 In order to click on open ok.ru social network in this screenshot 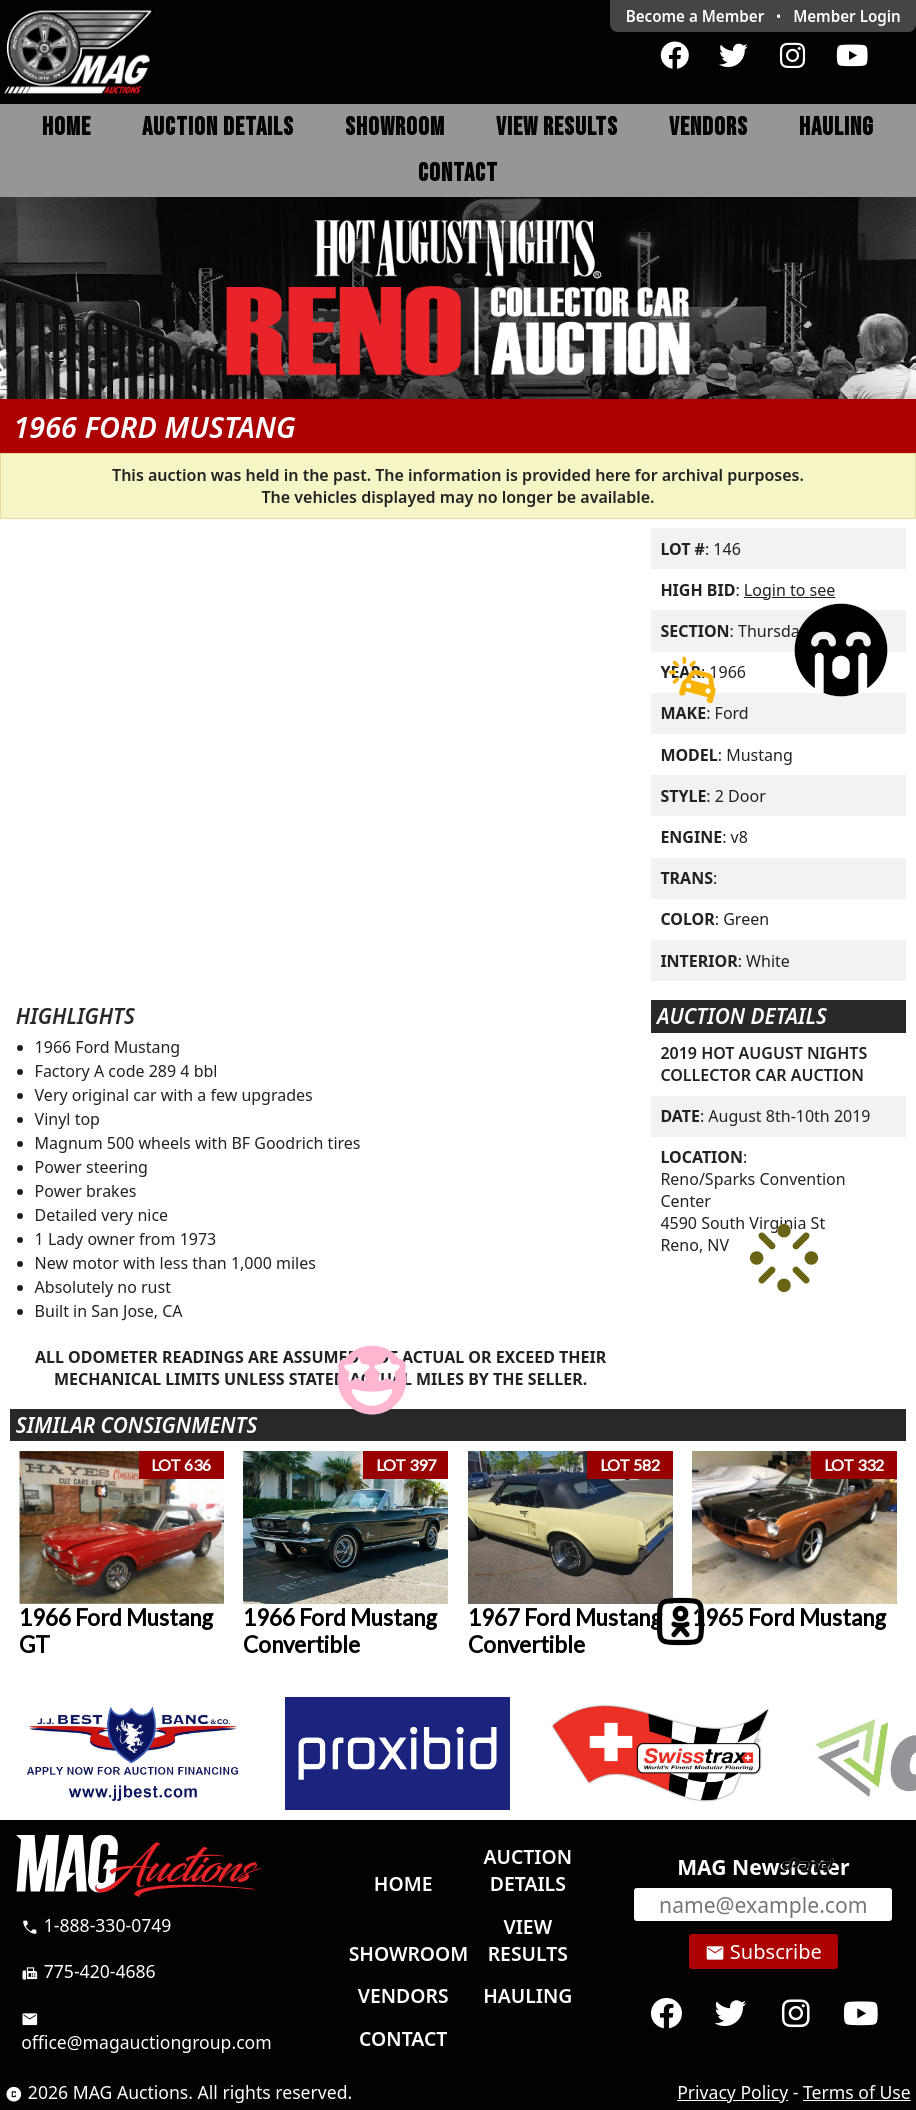, I will do `click(680, 1621)`.